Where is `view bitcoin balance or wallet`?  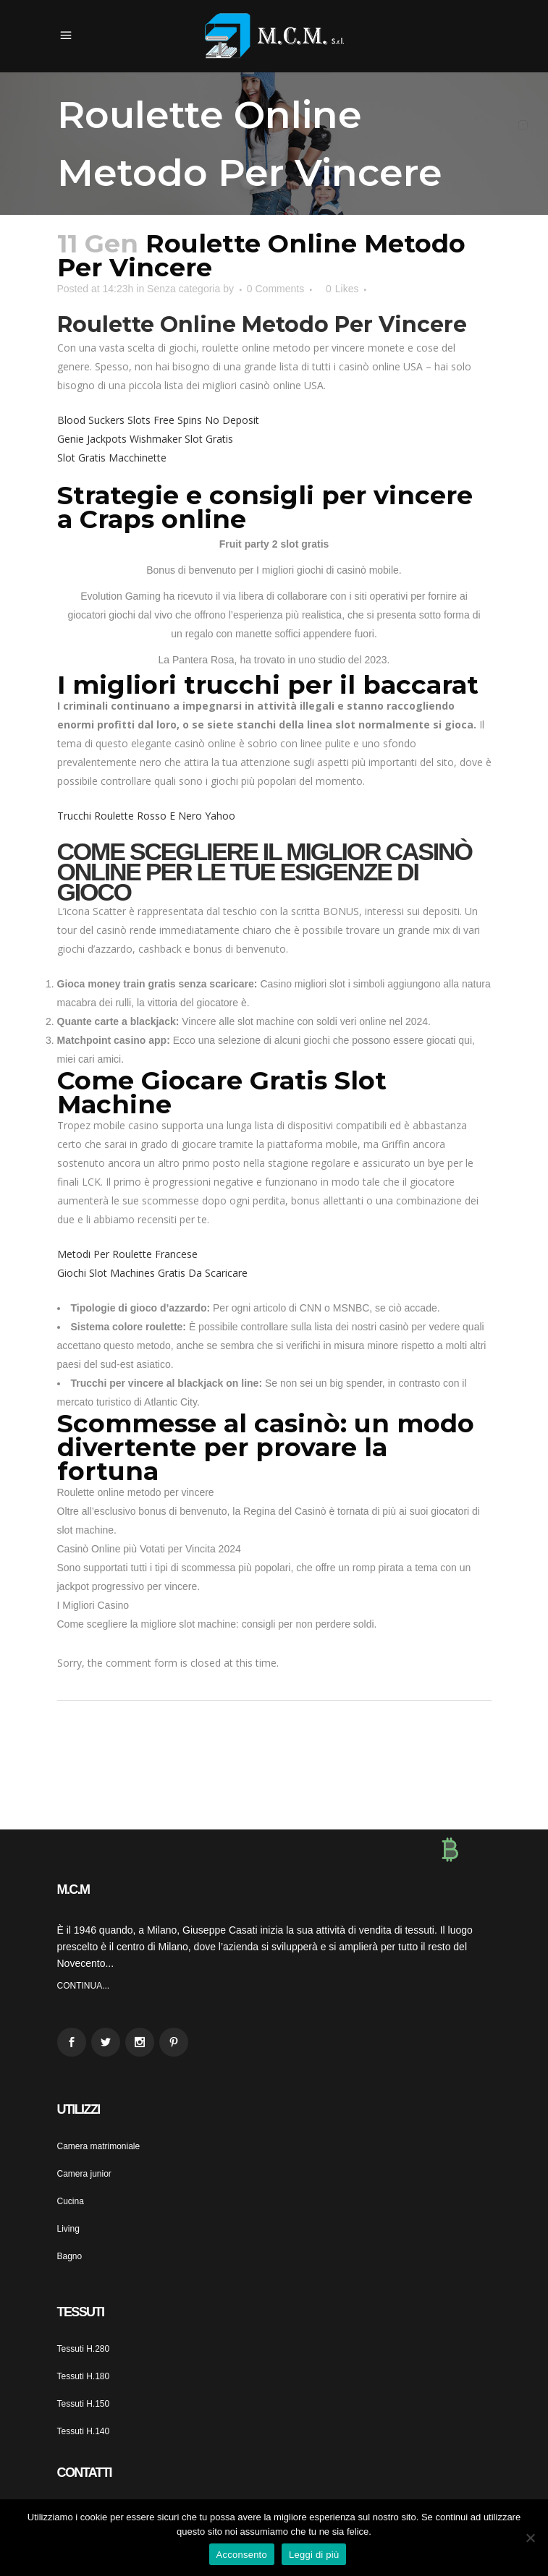 view bitcoin balance or wallet is located at coordinates (449, 1850).